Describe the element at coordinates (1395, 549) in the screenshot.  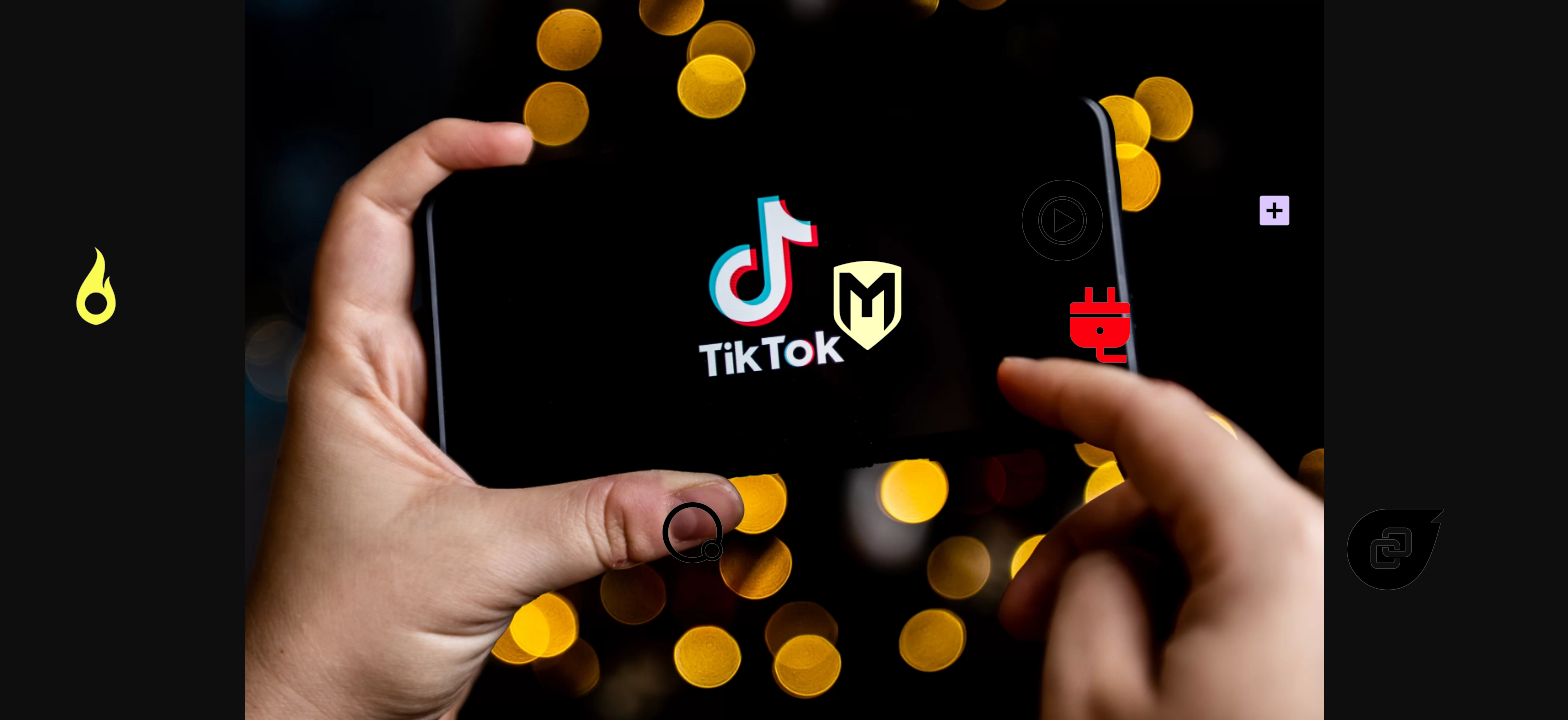
I see `linkfire logo` at that location.